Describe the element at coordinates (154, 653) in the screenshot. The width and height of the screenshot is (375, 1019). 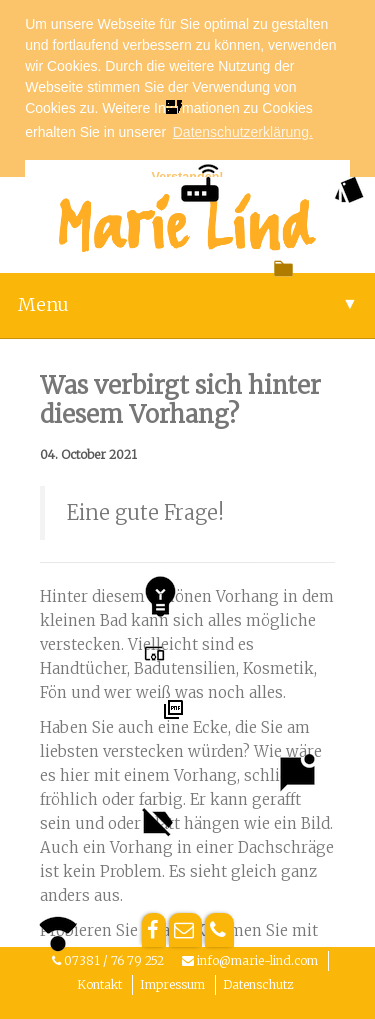
I see `view other connected devices` at that location.